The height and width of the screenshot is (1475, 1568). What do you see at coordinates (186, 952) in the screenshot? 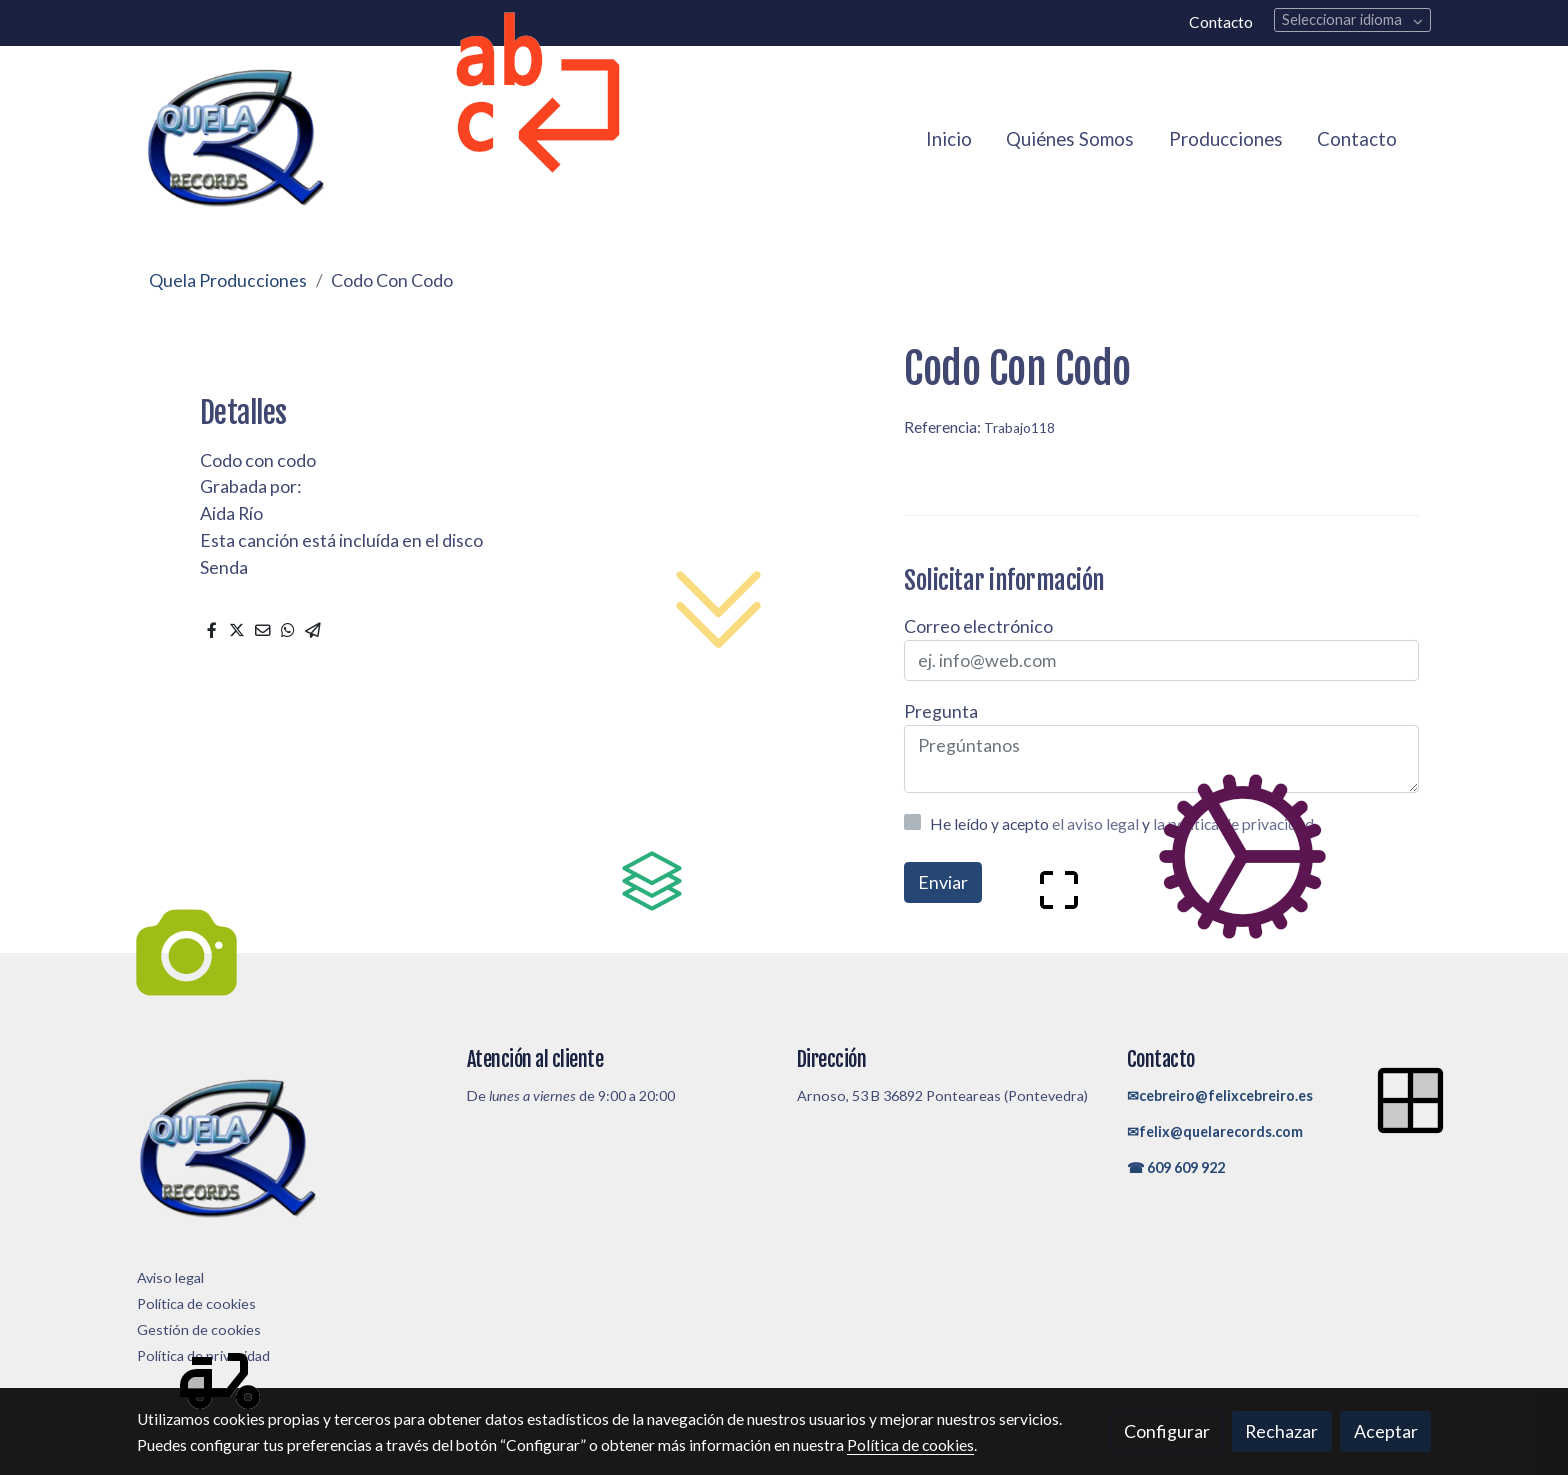
I see `take a photo` at bounding box center [186, 952].